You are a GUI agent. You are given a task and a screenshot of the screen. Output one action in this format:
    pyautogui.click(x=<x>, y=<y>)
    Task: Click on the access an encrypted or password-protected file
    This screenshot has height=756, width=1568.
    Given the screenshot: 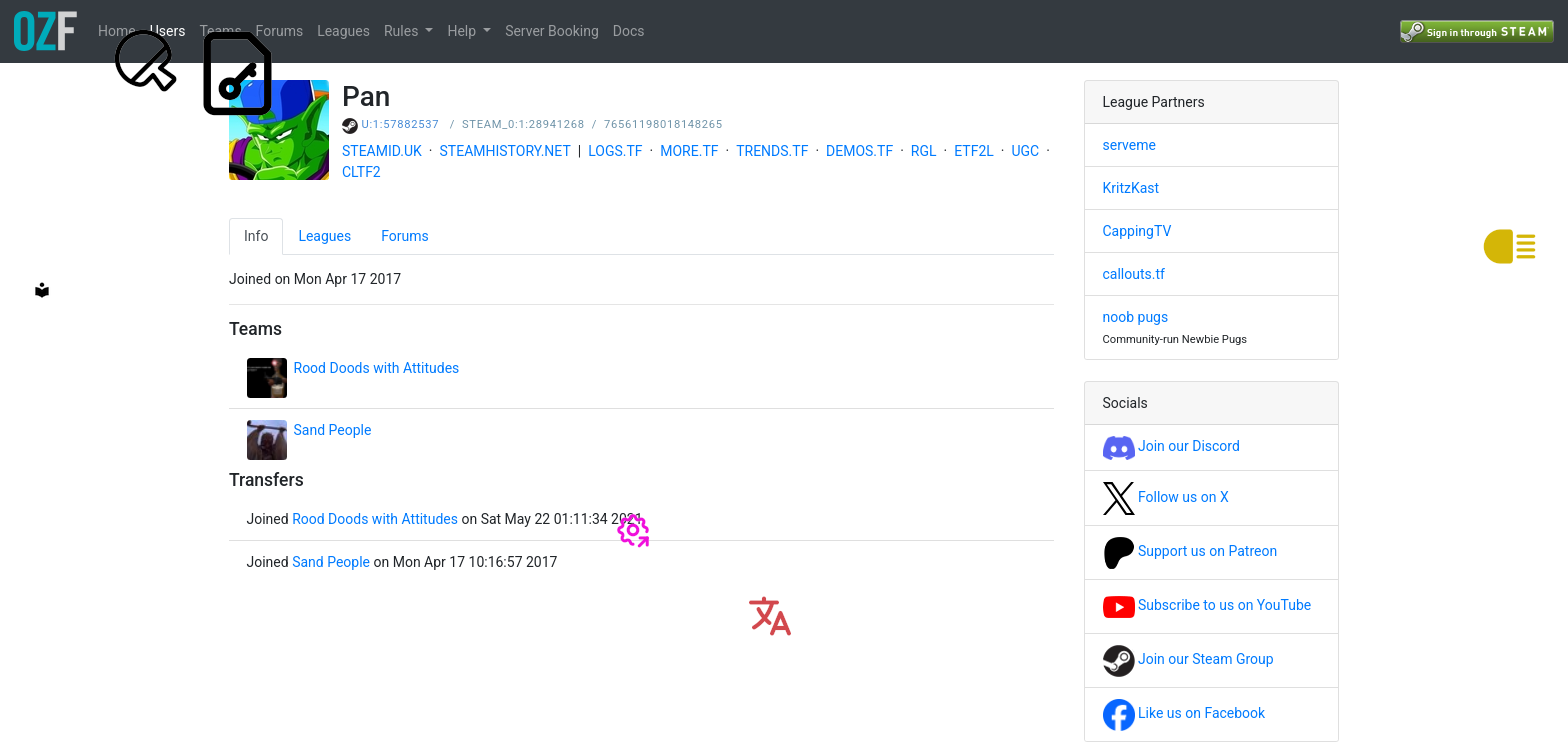 What is the action you would take?
    pyautogui.click(x=237, y=73)
    